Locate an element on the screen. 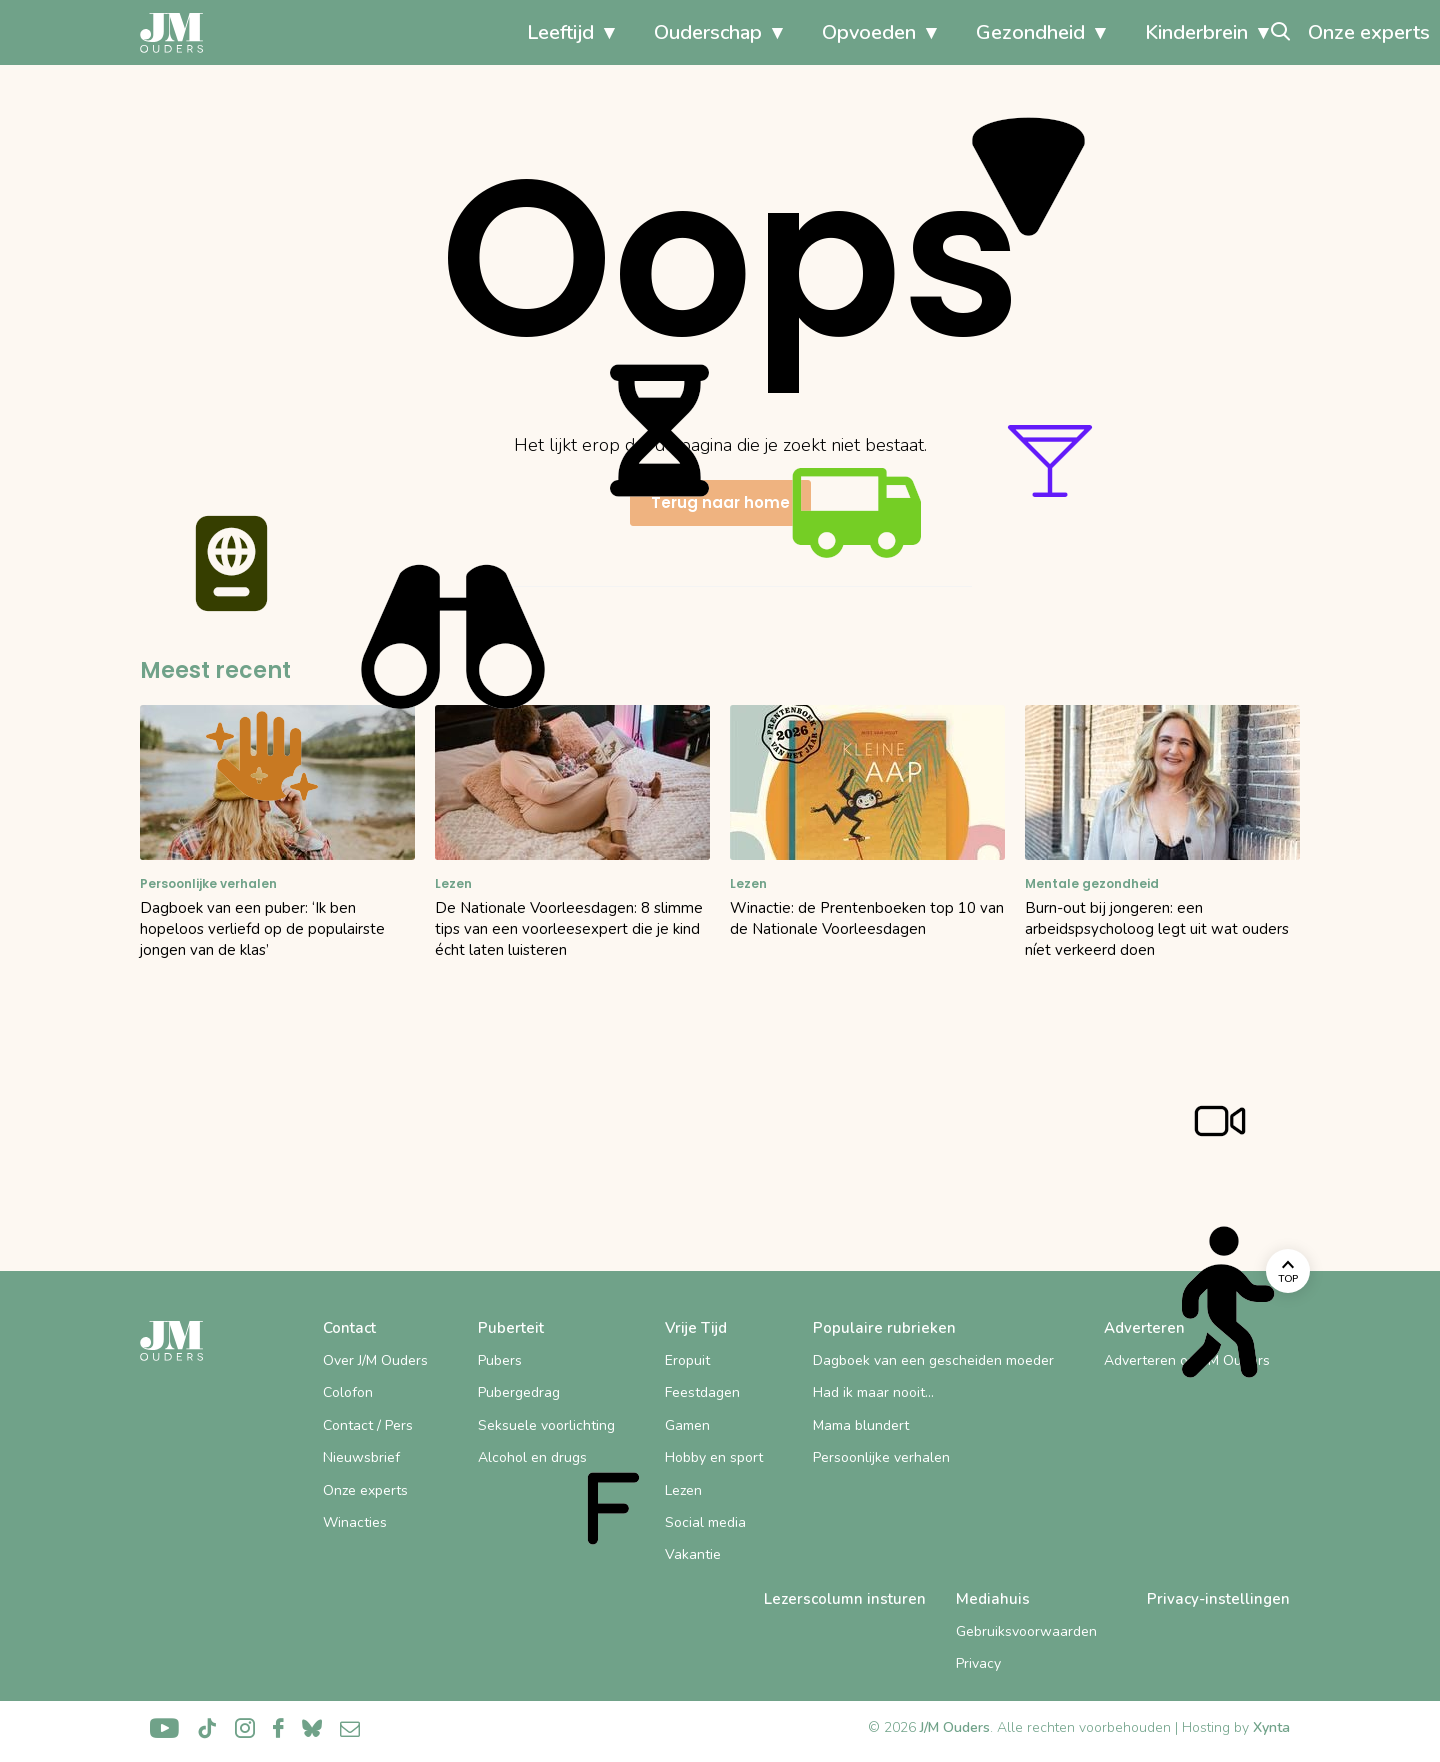  start a video call is located at coordinates (1220, 1121).